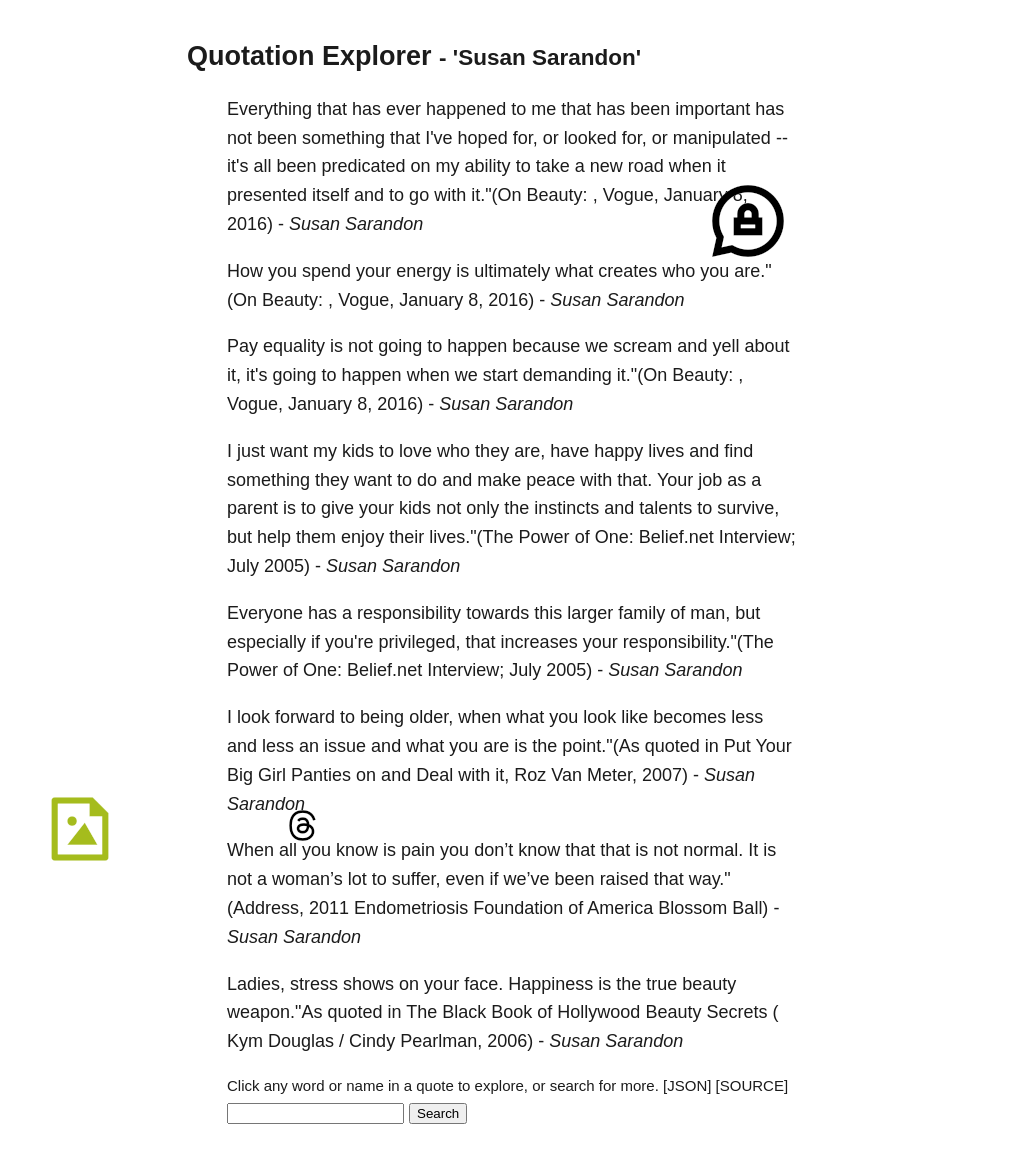  What do you see at coordinates (302, 825) in the screenshot?
I see `open the Threads app` at bounding box center [302, 825].